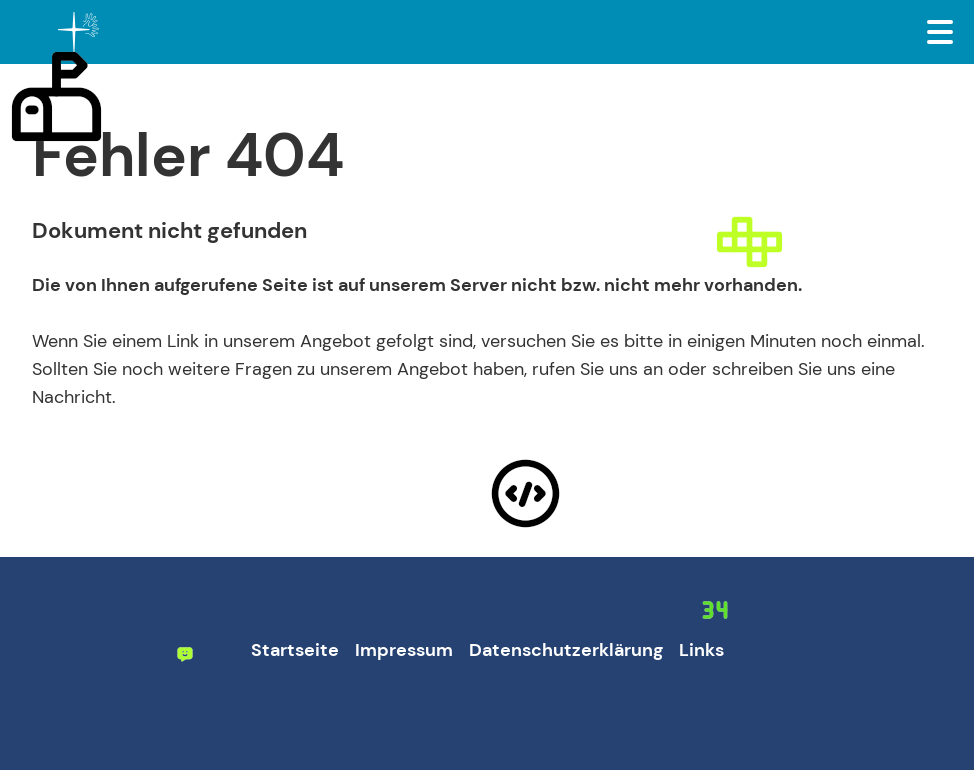  Describe the element at coordinates (56, 96) in the screenshot. I see `access your mailbox or inbox` at that location.